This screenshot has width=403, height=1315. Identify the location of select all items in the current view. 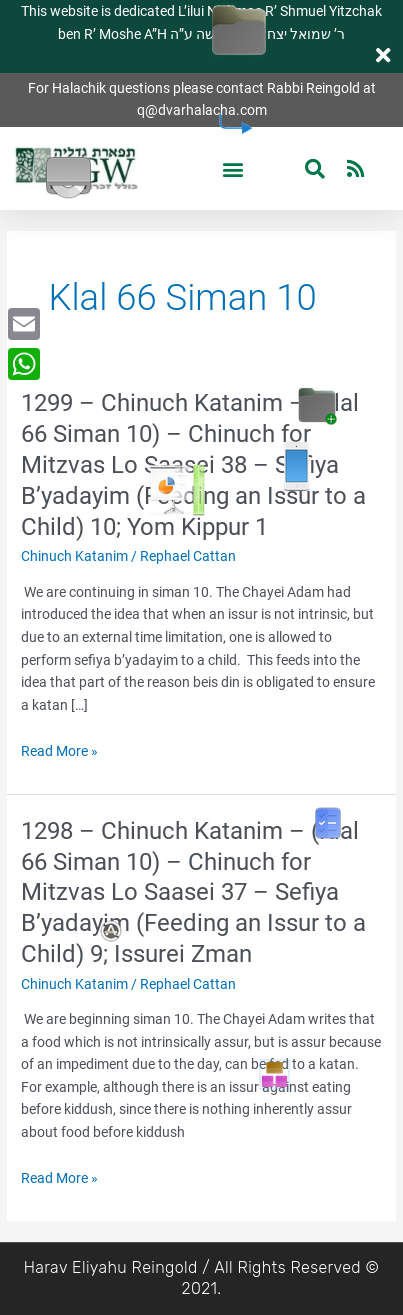
(274, 1074).